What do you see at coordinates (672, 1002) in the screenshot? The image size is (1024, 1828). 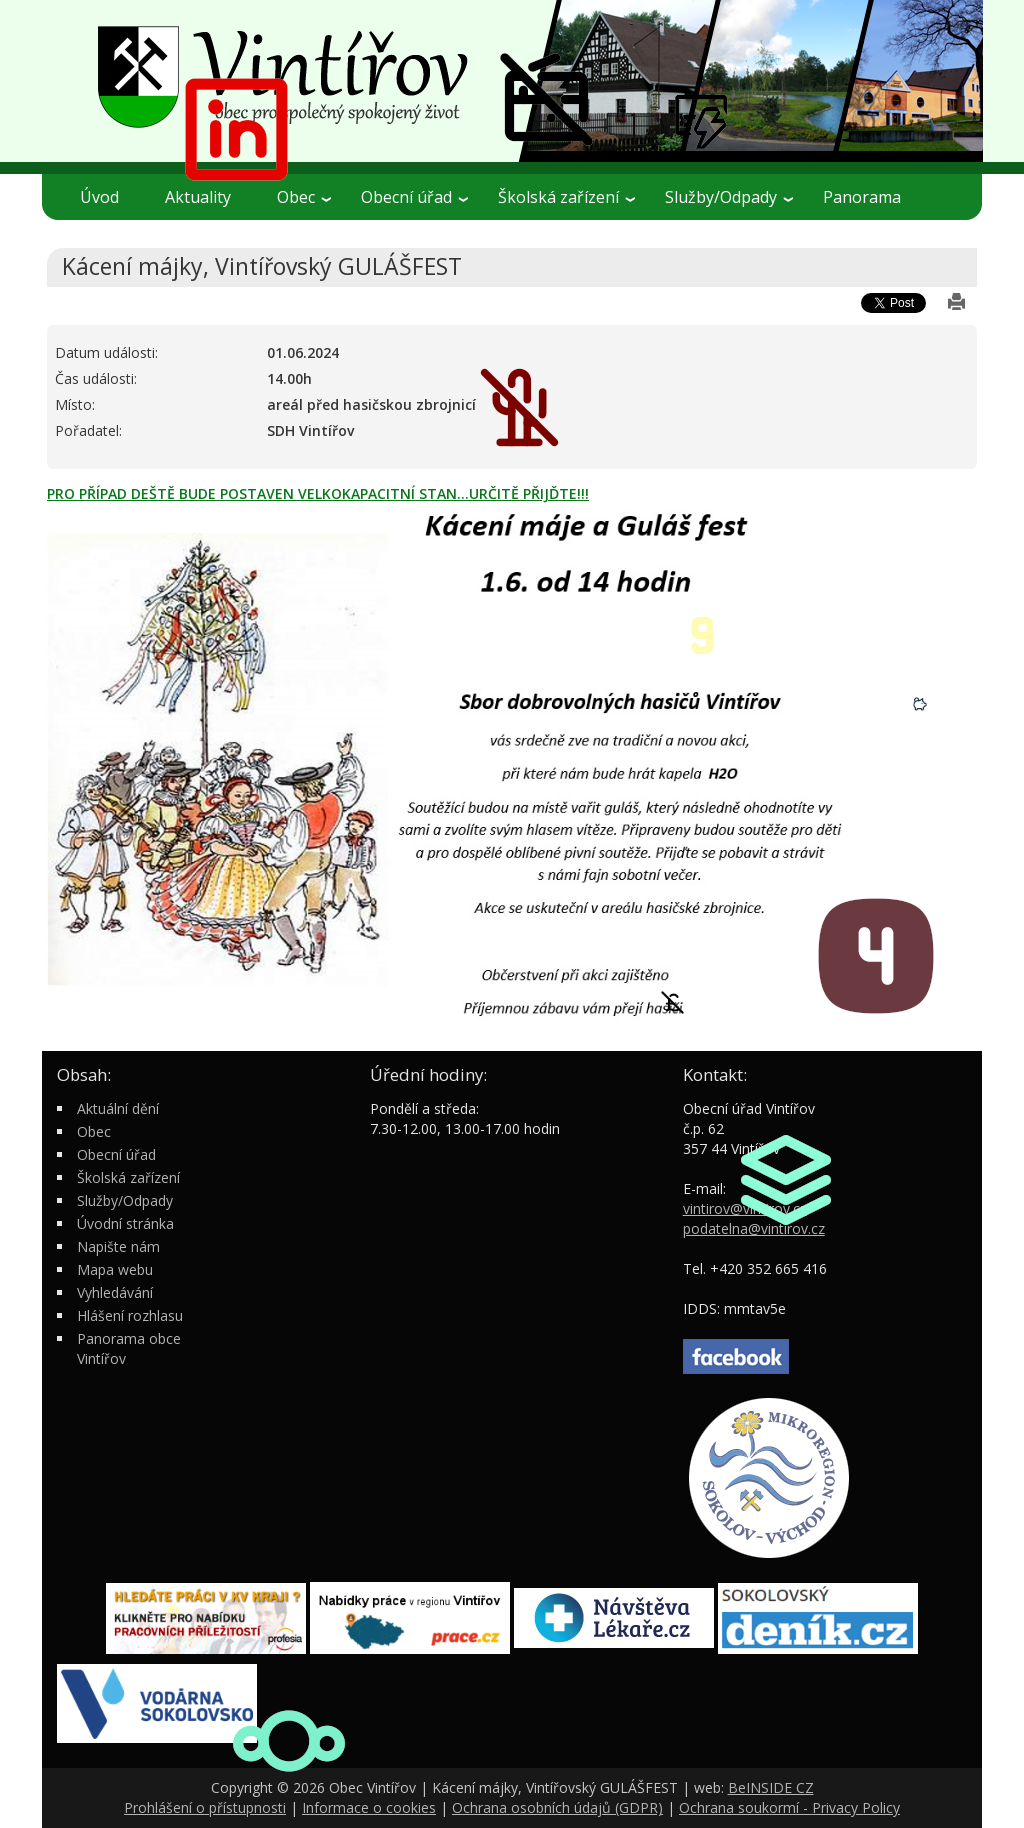 I see `indicates british pound payment unavailable` at bounding box center [672, 1002].